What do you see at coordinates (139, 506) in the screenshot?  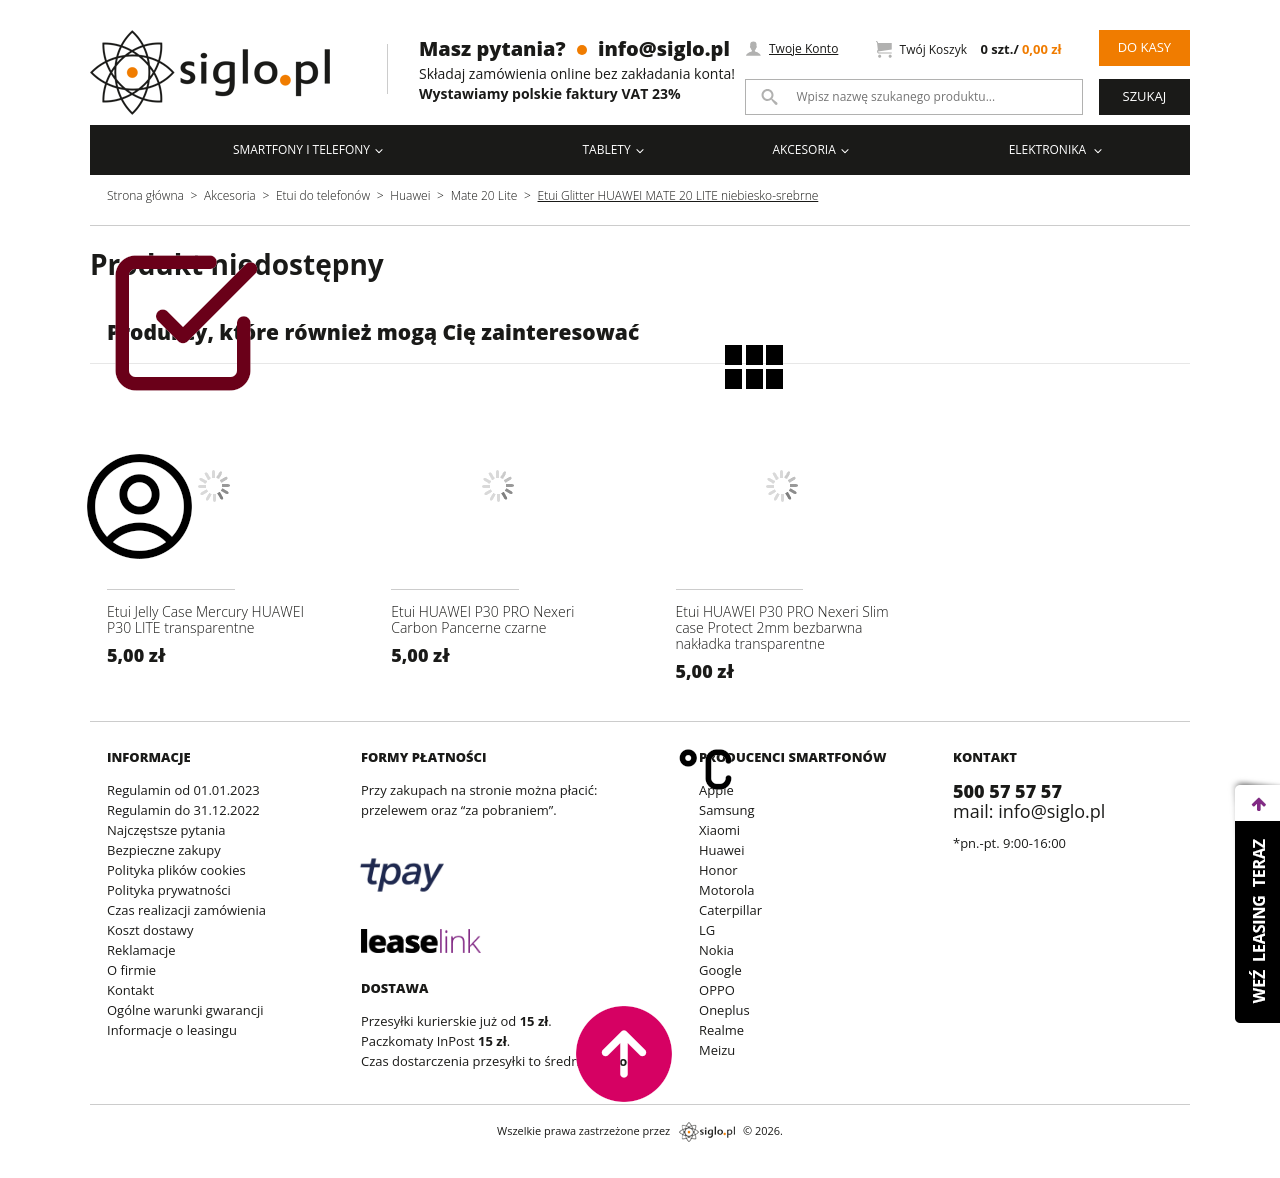 I see `view your profile` at bounding box center [139, 506].